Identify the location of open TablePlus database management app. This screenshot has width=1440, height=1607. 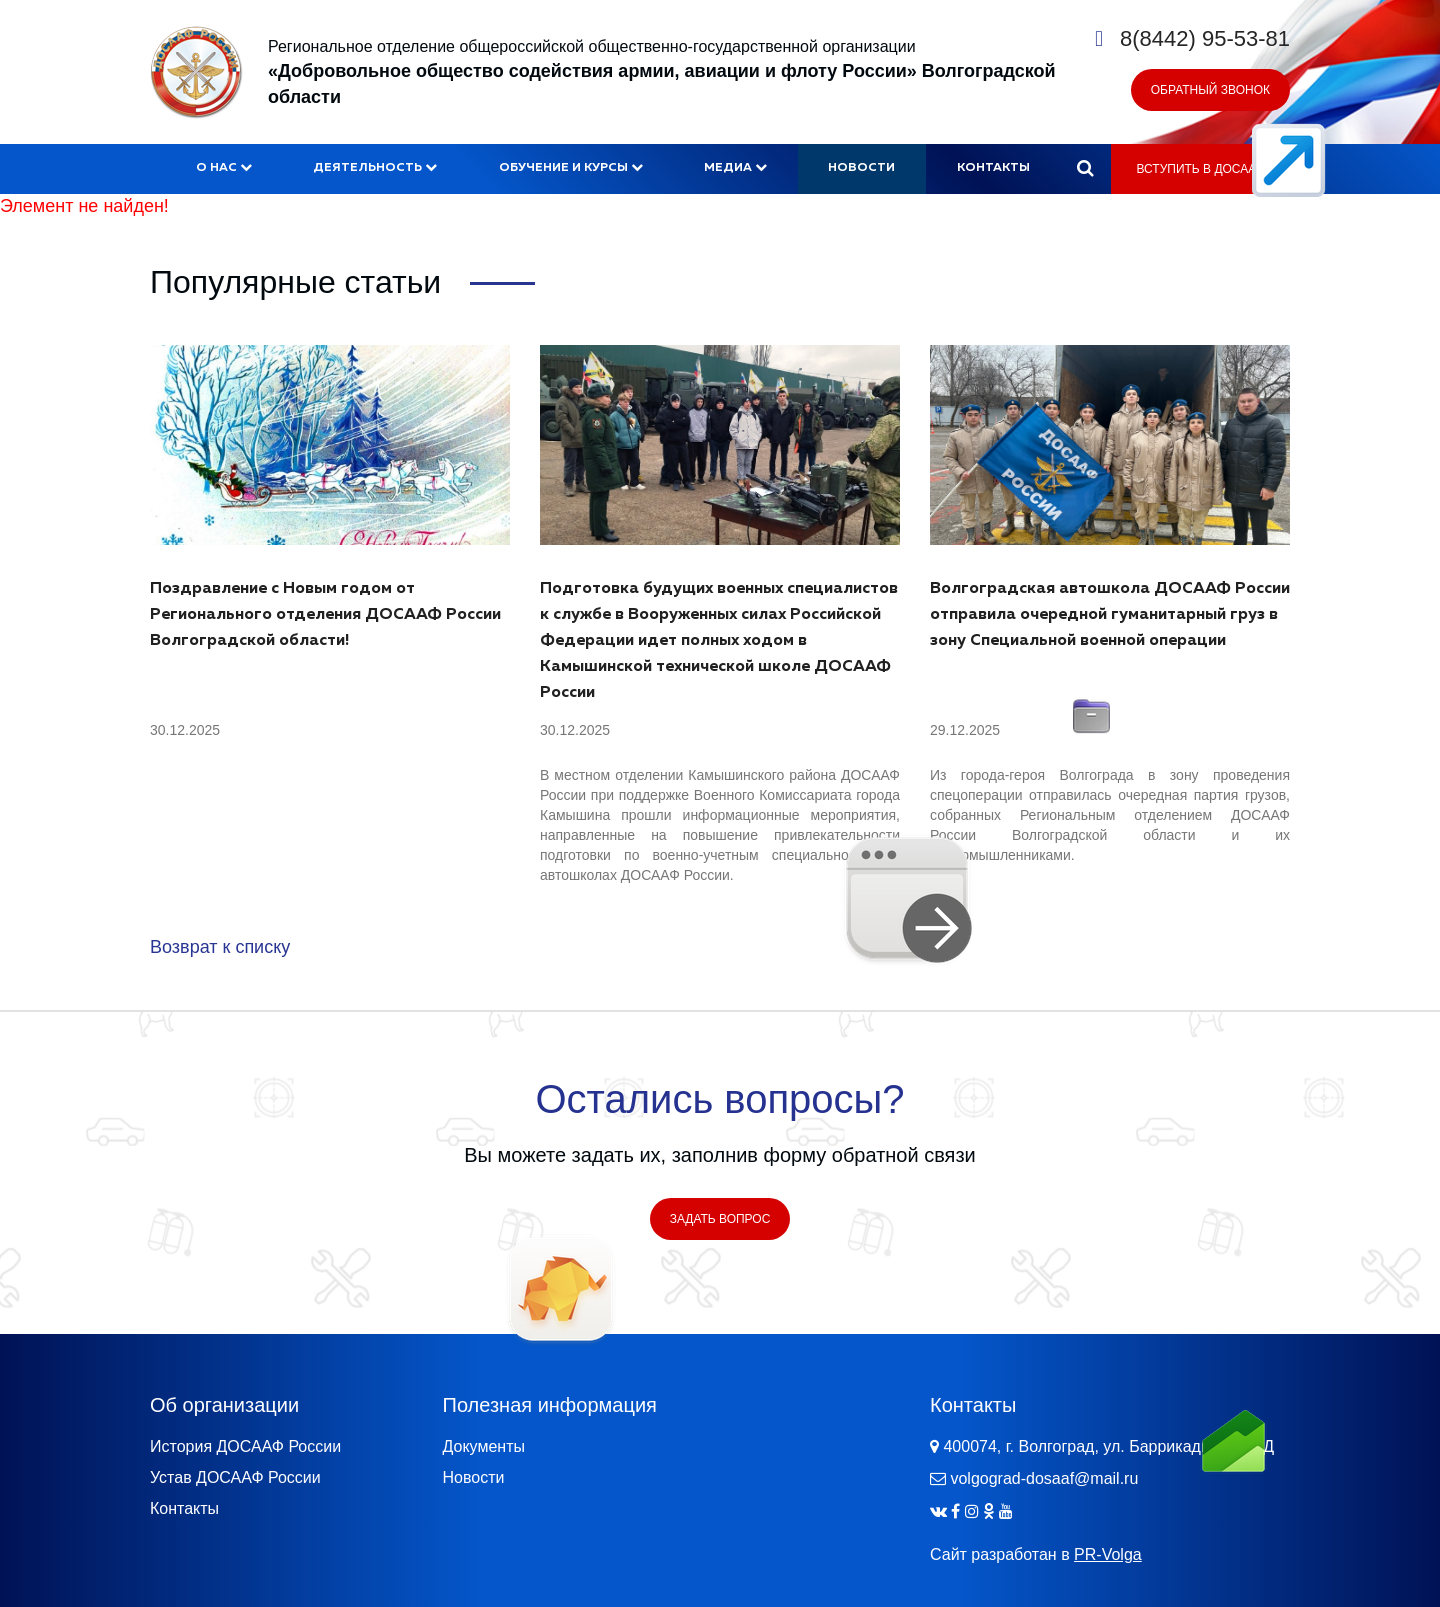
(561, 1289).